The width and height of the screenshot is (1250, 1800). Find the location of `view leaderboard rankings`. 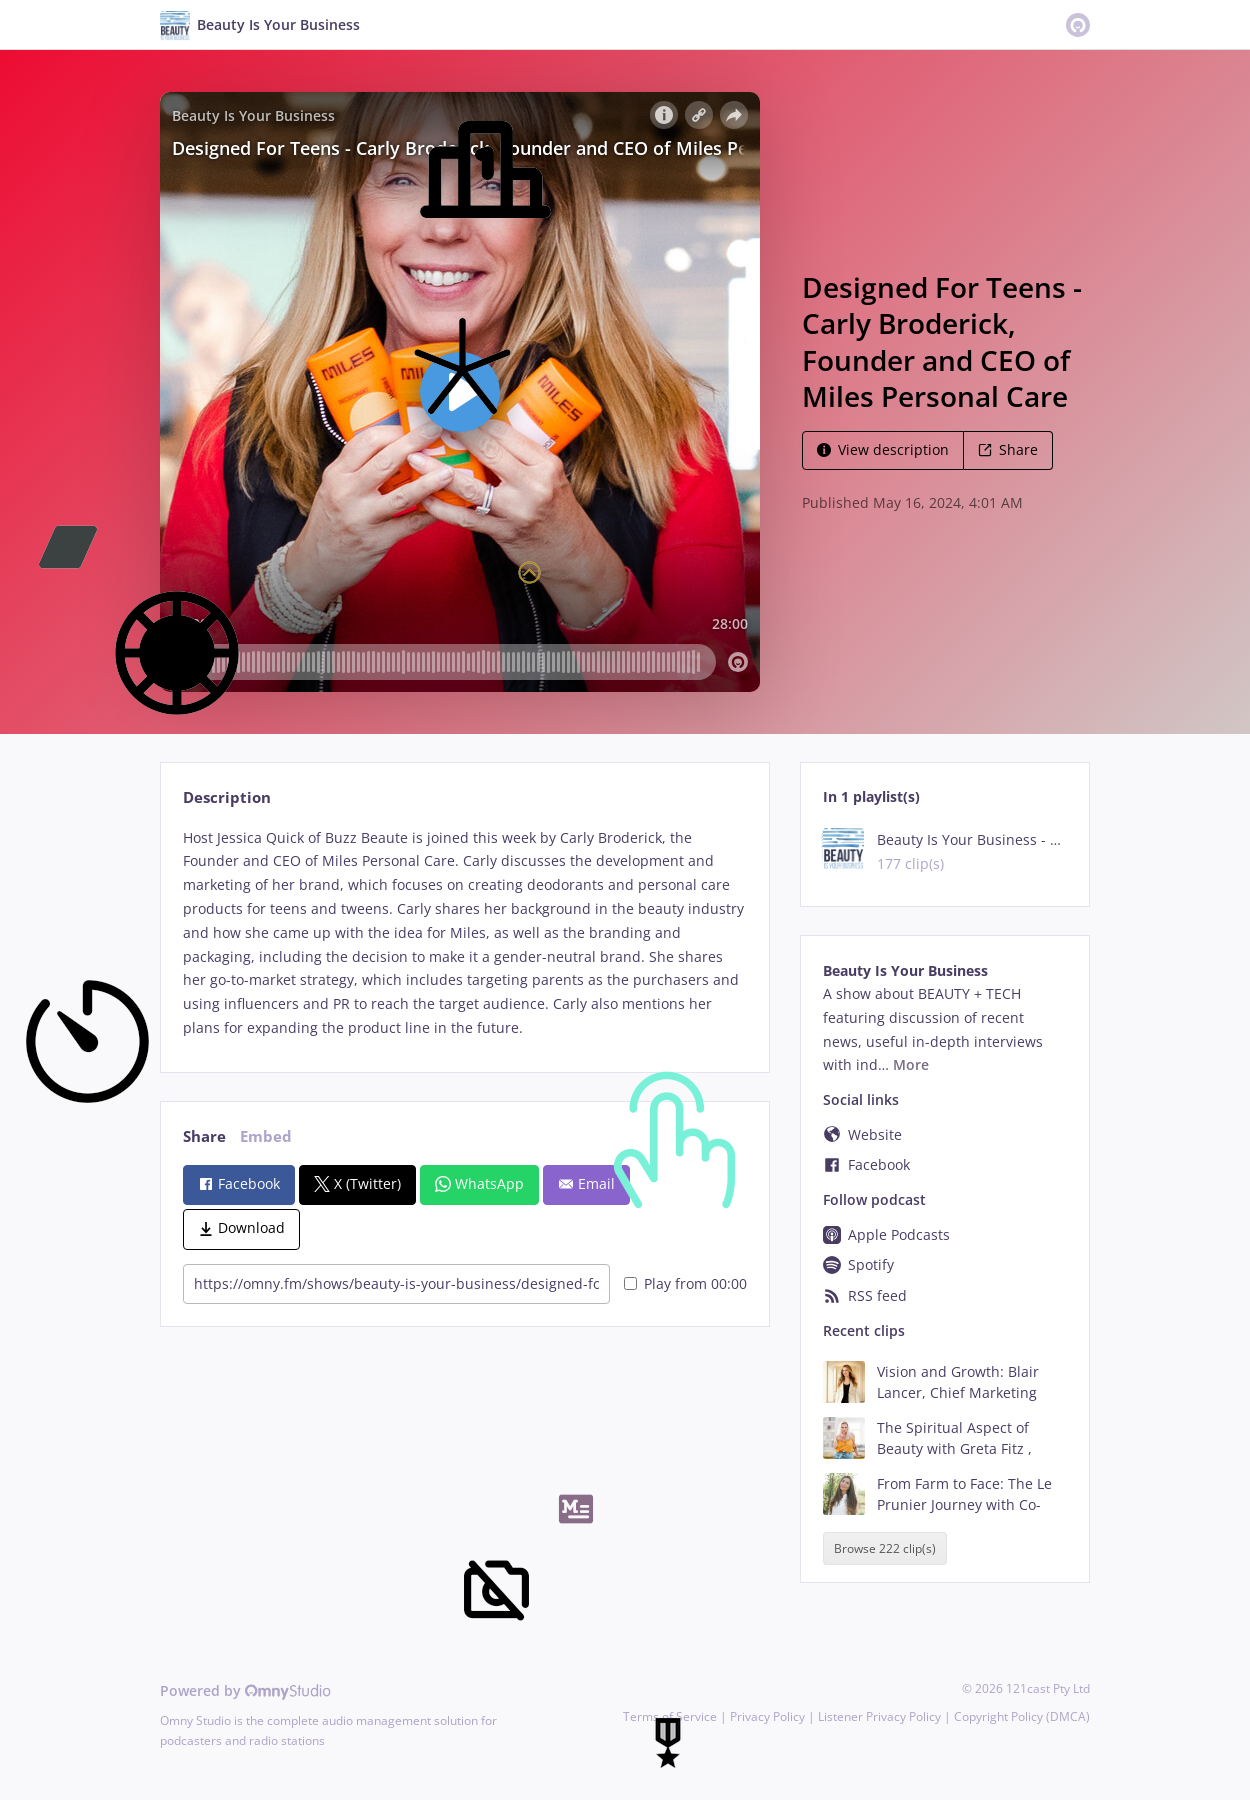

view leaderboard rankings is located at coordinates (485, 169).